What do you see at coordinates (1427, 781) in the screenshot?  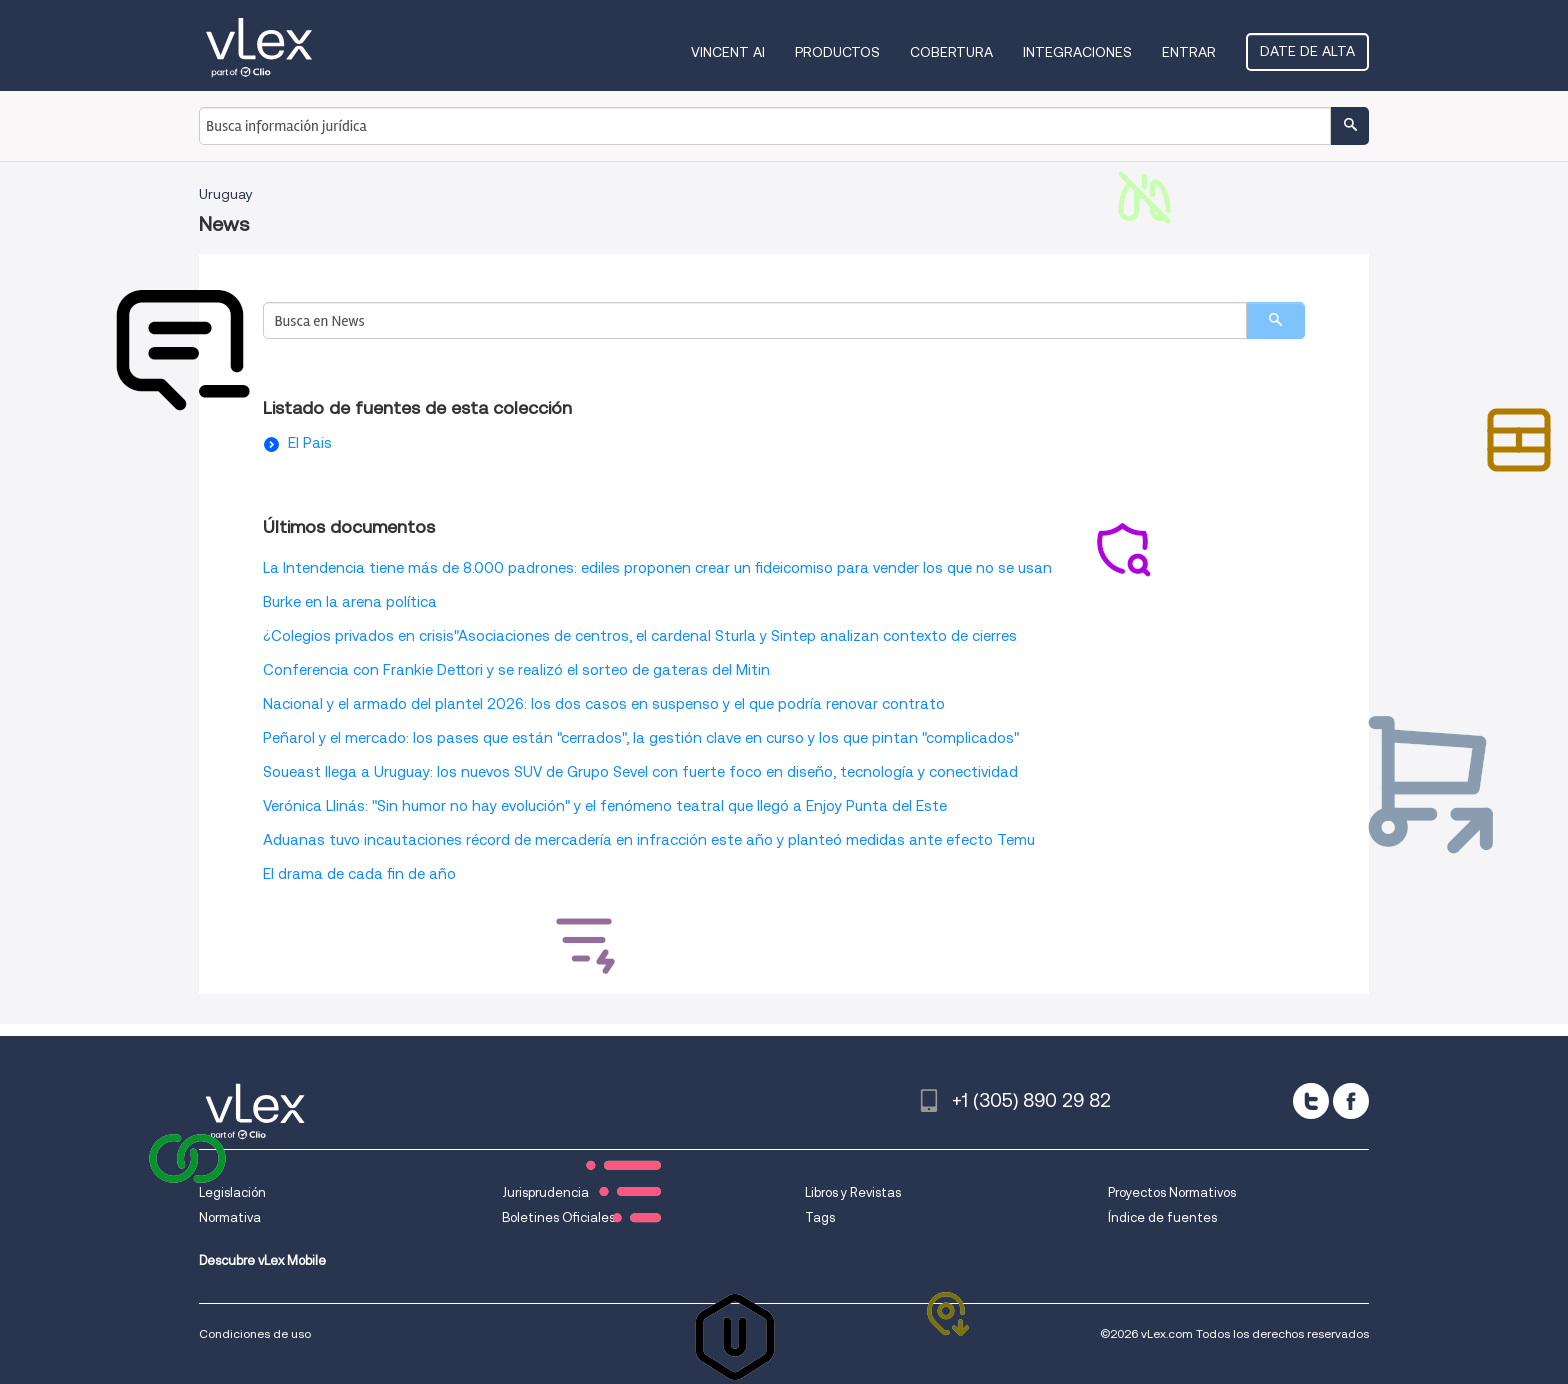 I see `share your shopping cart with others` at bounding box center [1427, 781].